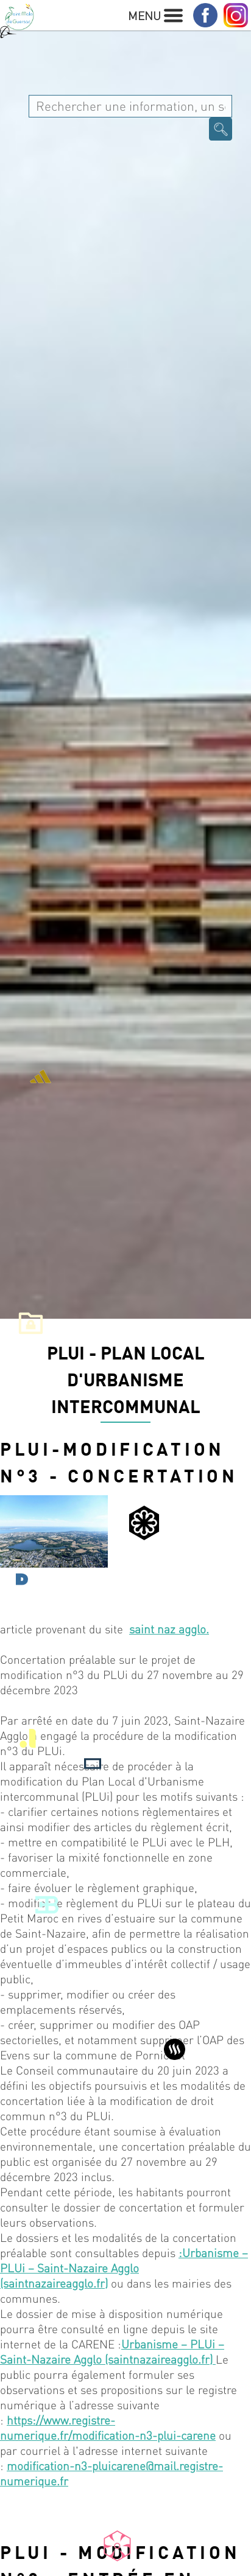  Describe the element at coordinates (40, 1076) in the screenshot. I see `adidas brand logo` at that location.